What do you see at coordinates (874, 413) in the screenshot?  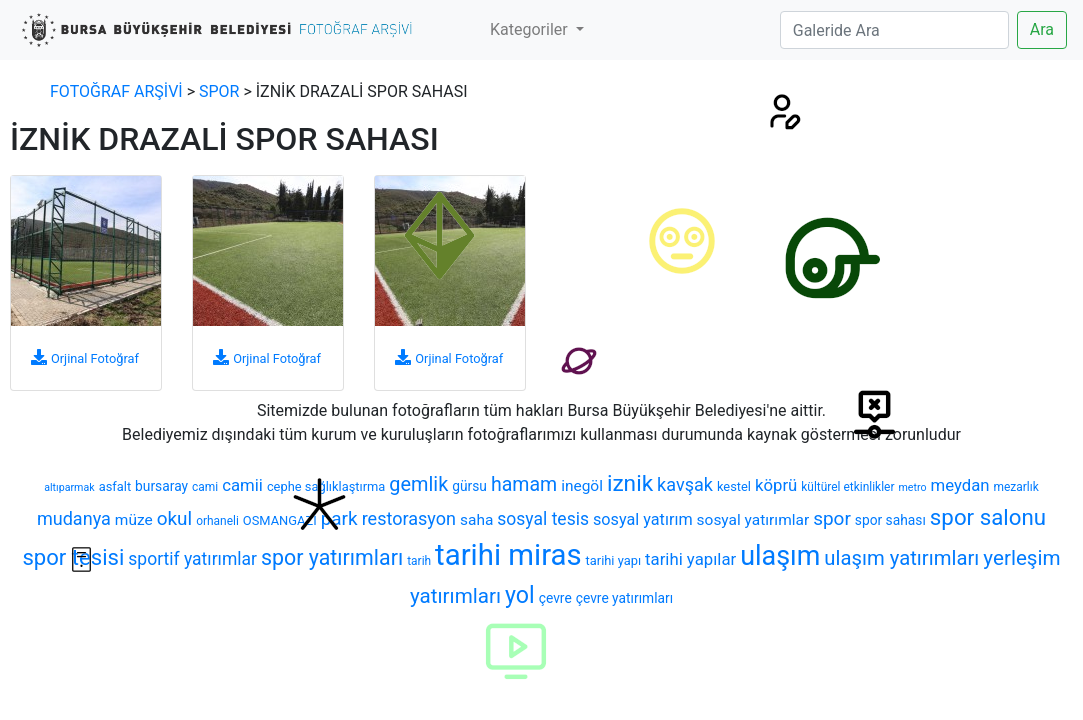 I see `remove an event from the timeline` at bounding box center [874, 413].